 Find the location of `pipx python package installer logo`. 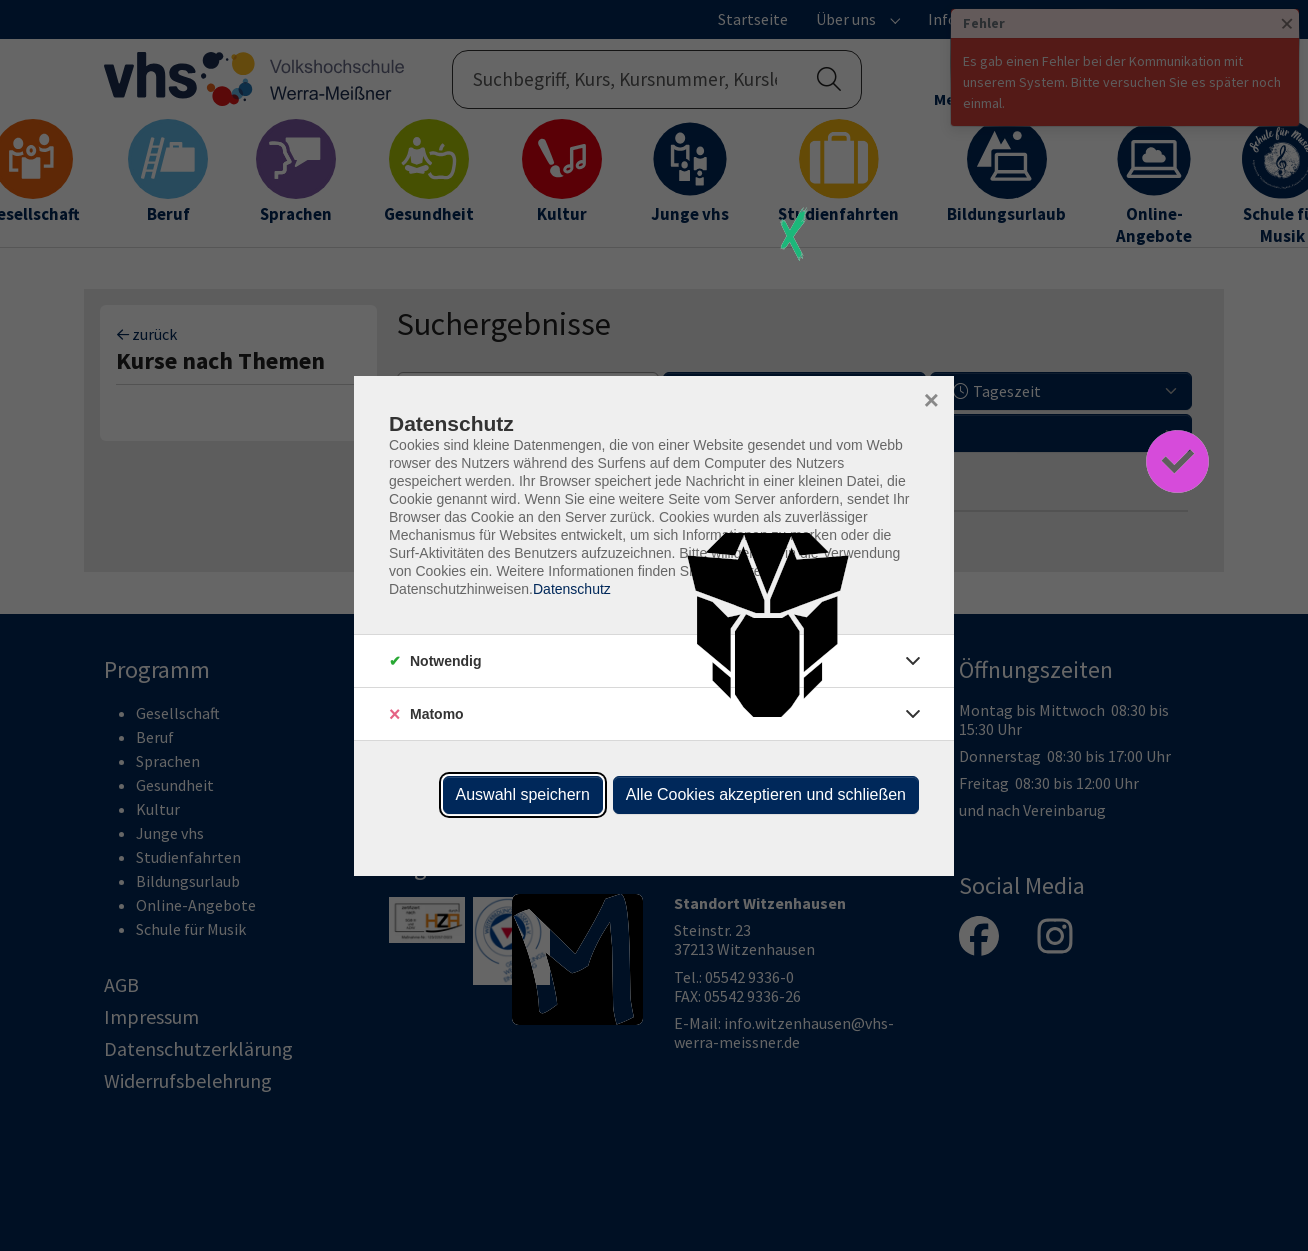

pipx python package installer logo is located at coordinates (794, 234).